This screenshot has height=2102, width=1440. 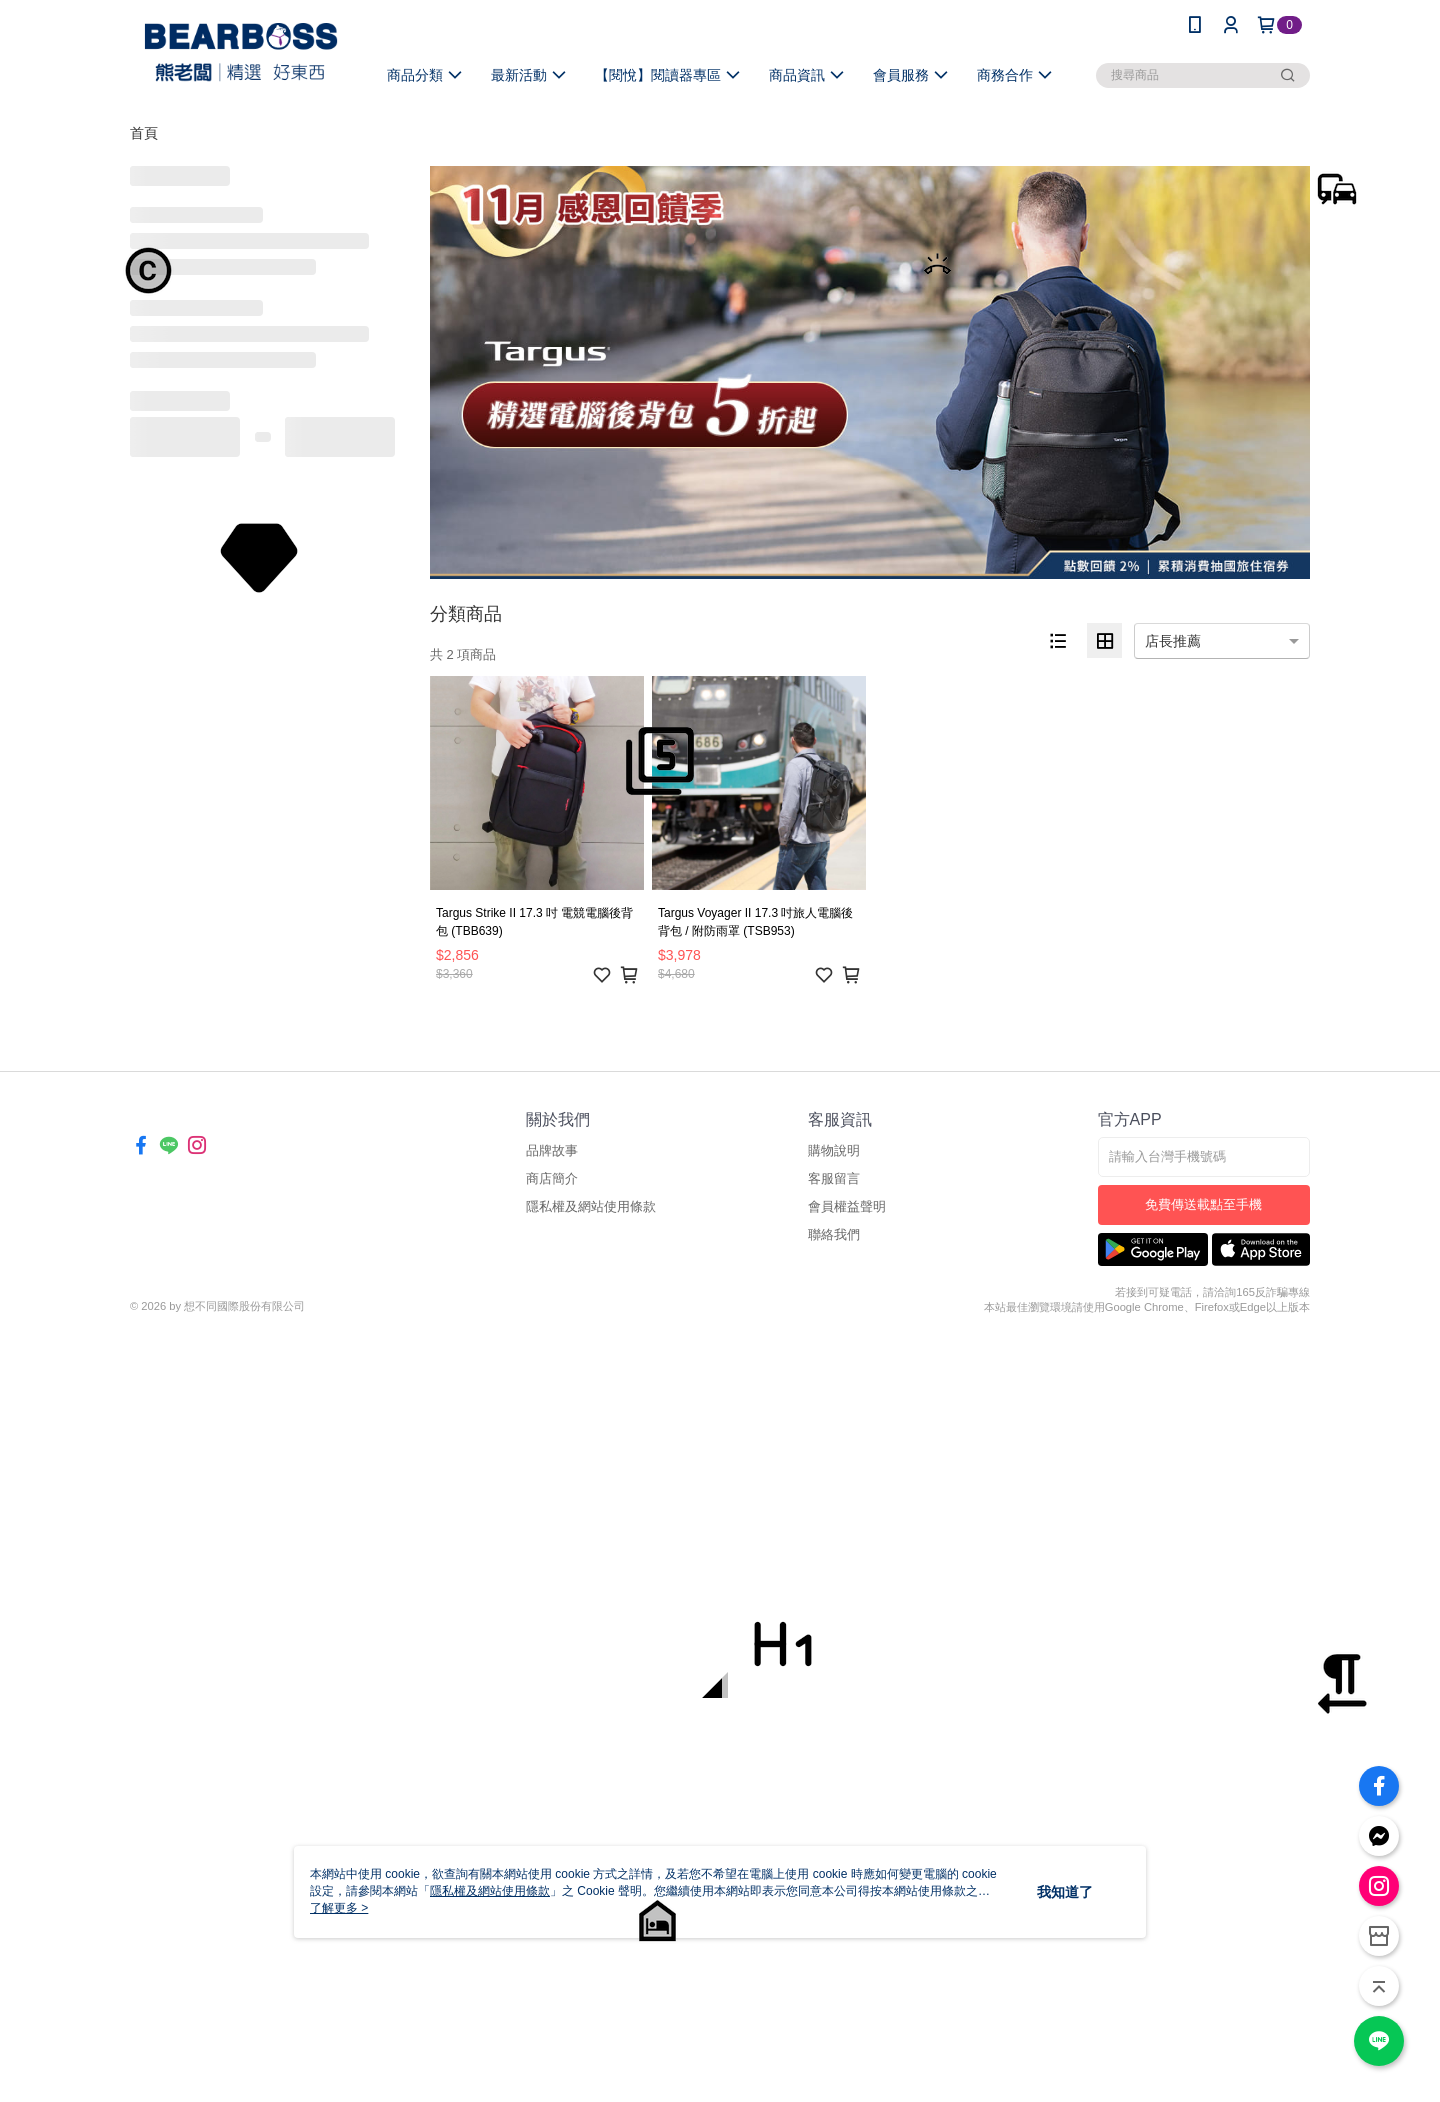 What do you see at coordinates (783, 1644) in the screenshot?
I see `format text as a level 1 heading` at bounding box center [783, 1644].